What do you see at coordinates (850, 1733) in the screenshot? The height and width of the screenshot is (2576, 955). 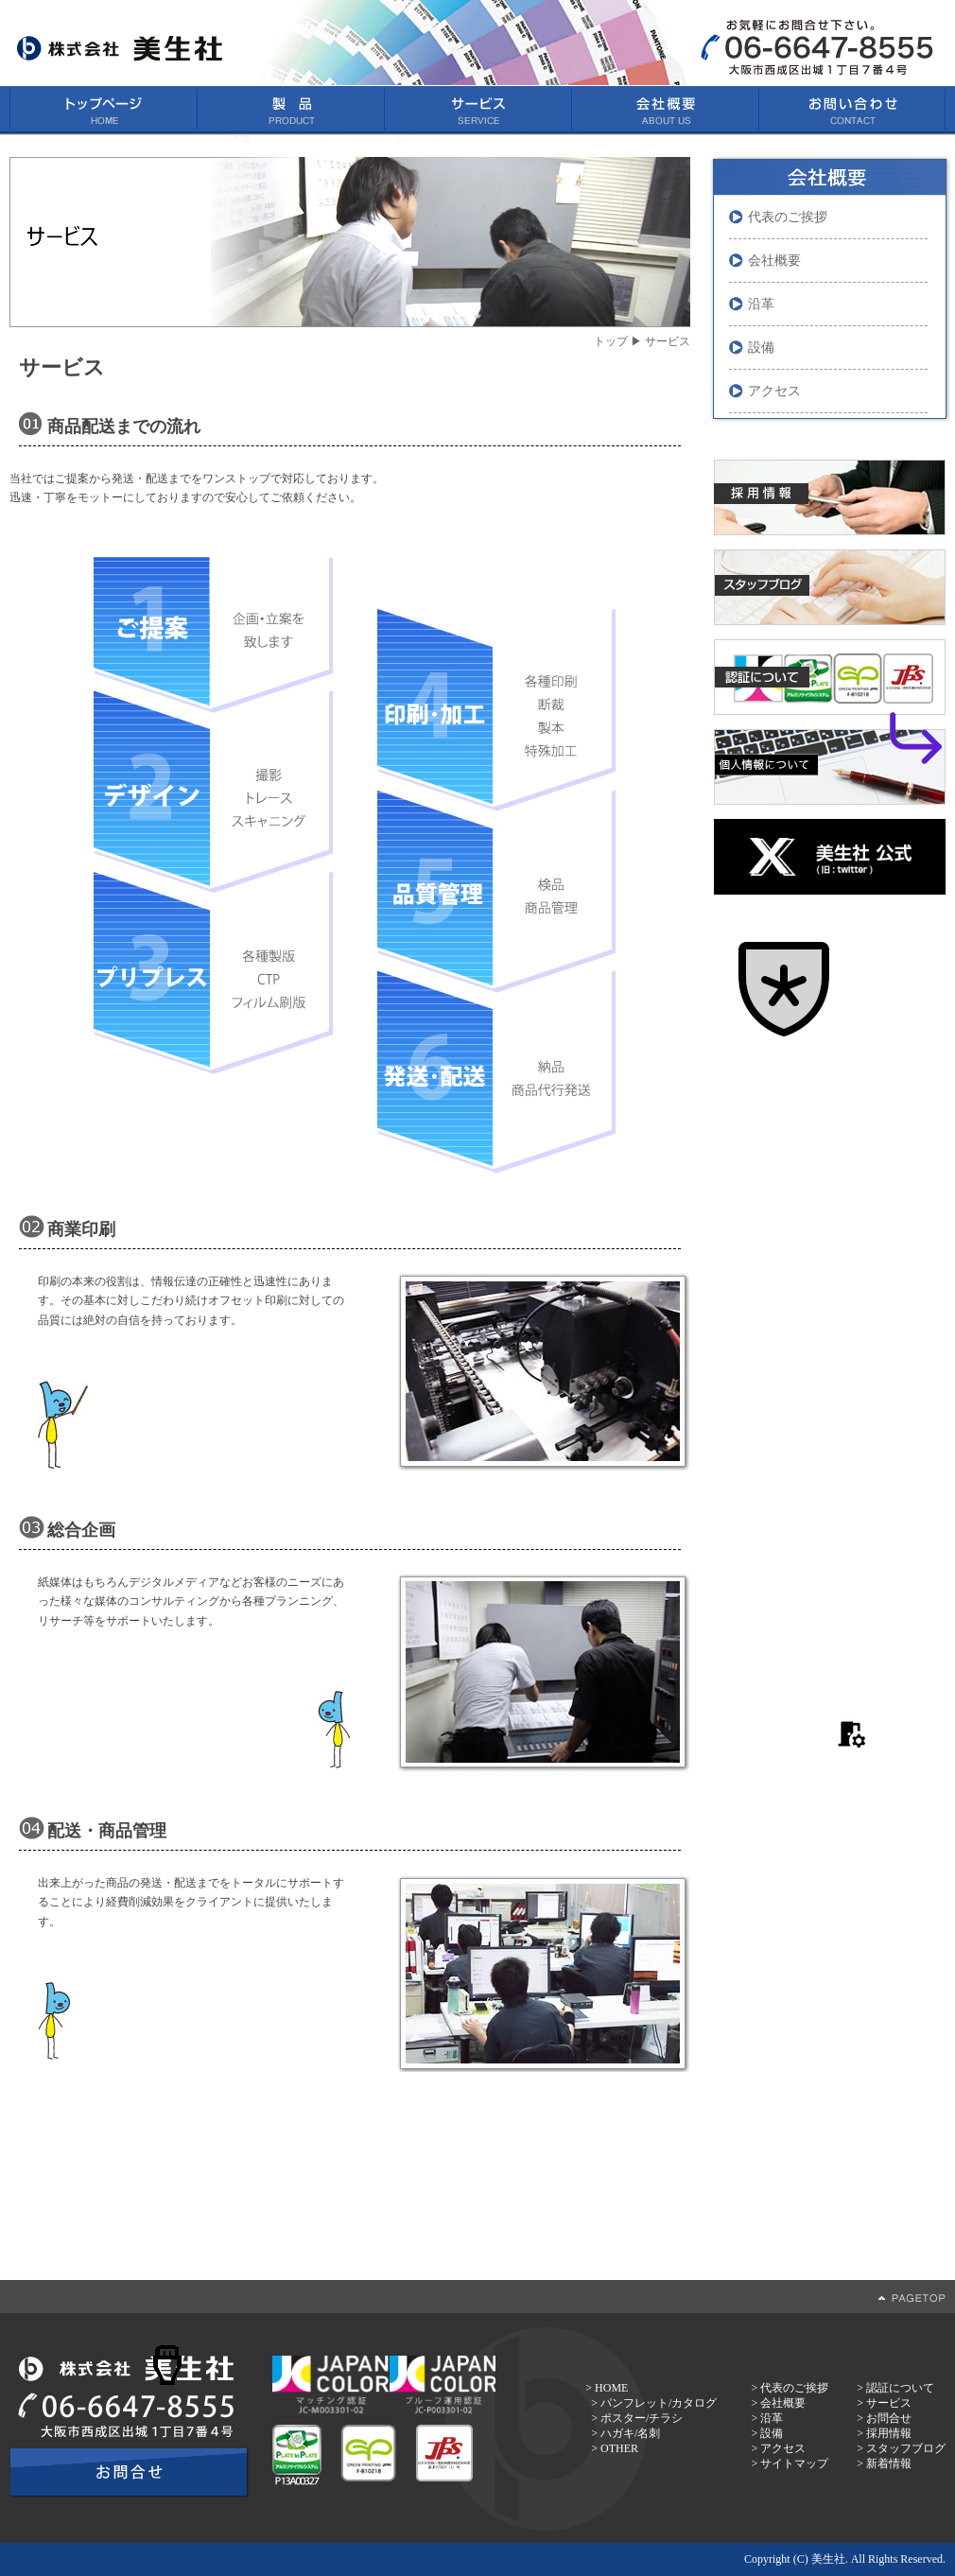 I see `adjust room or space settings` at bounding box center [850, 1733].